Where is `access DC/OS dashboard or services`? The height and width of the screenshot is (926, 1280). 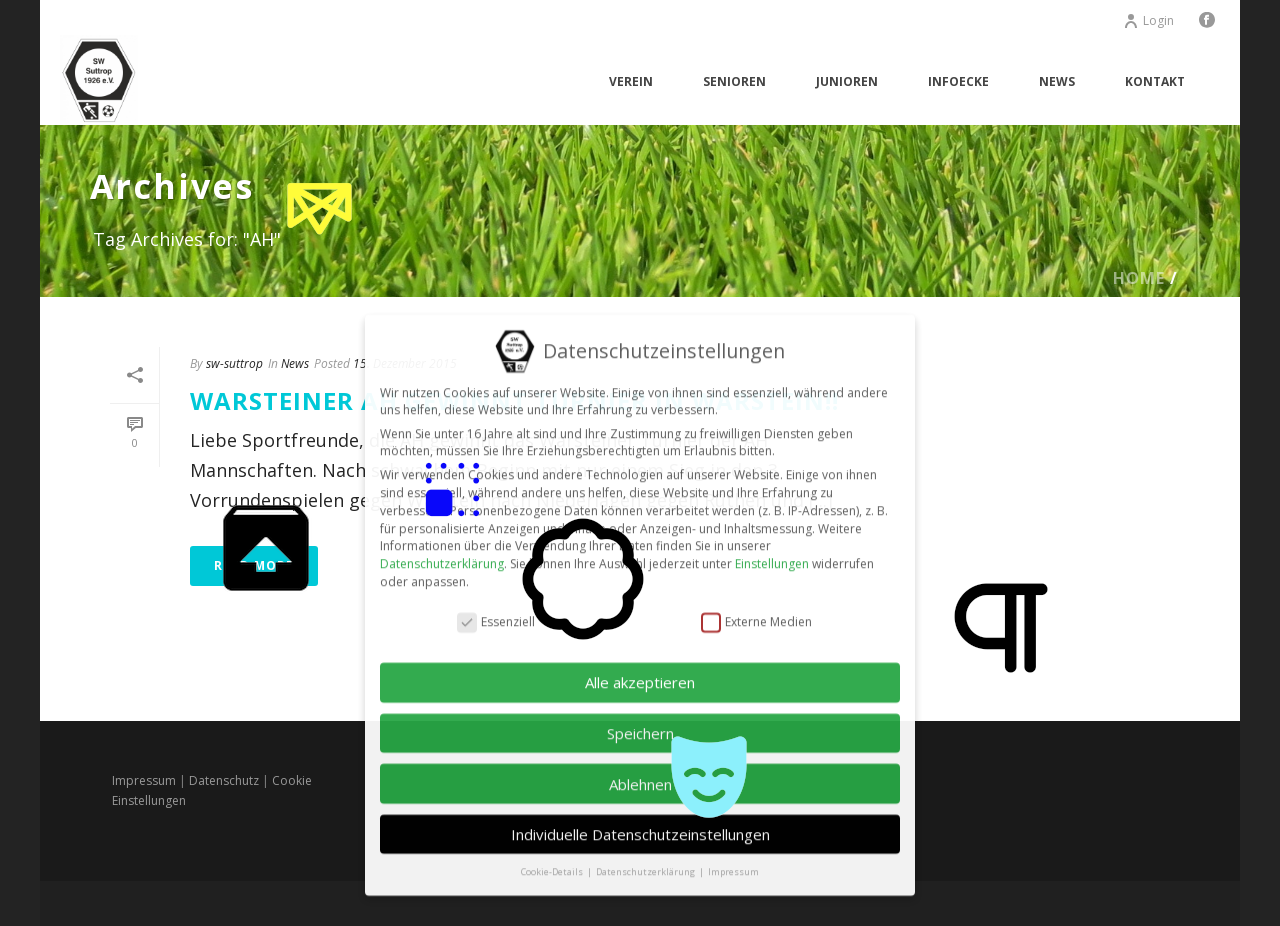
access DC/OS dashboard or services is located at coordinates (319, 205).